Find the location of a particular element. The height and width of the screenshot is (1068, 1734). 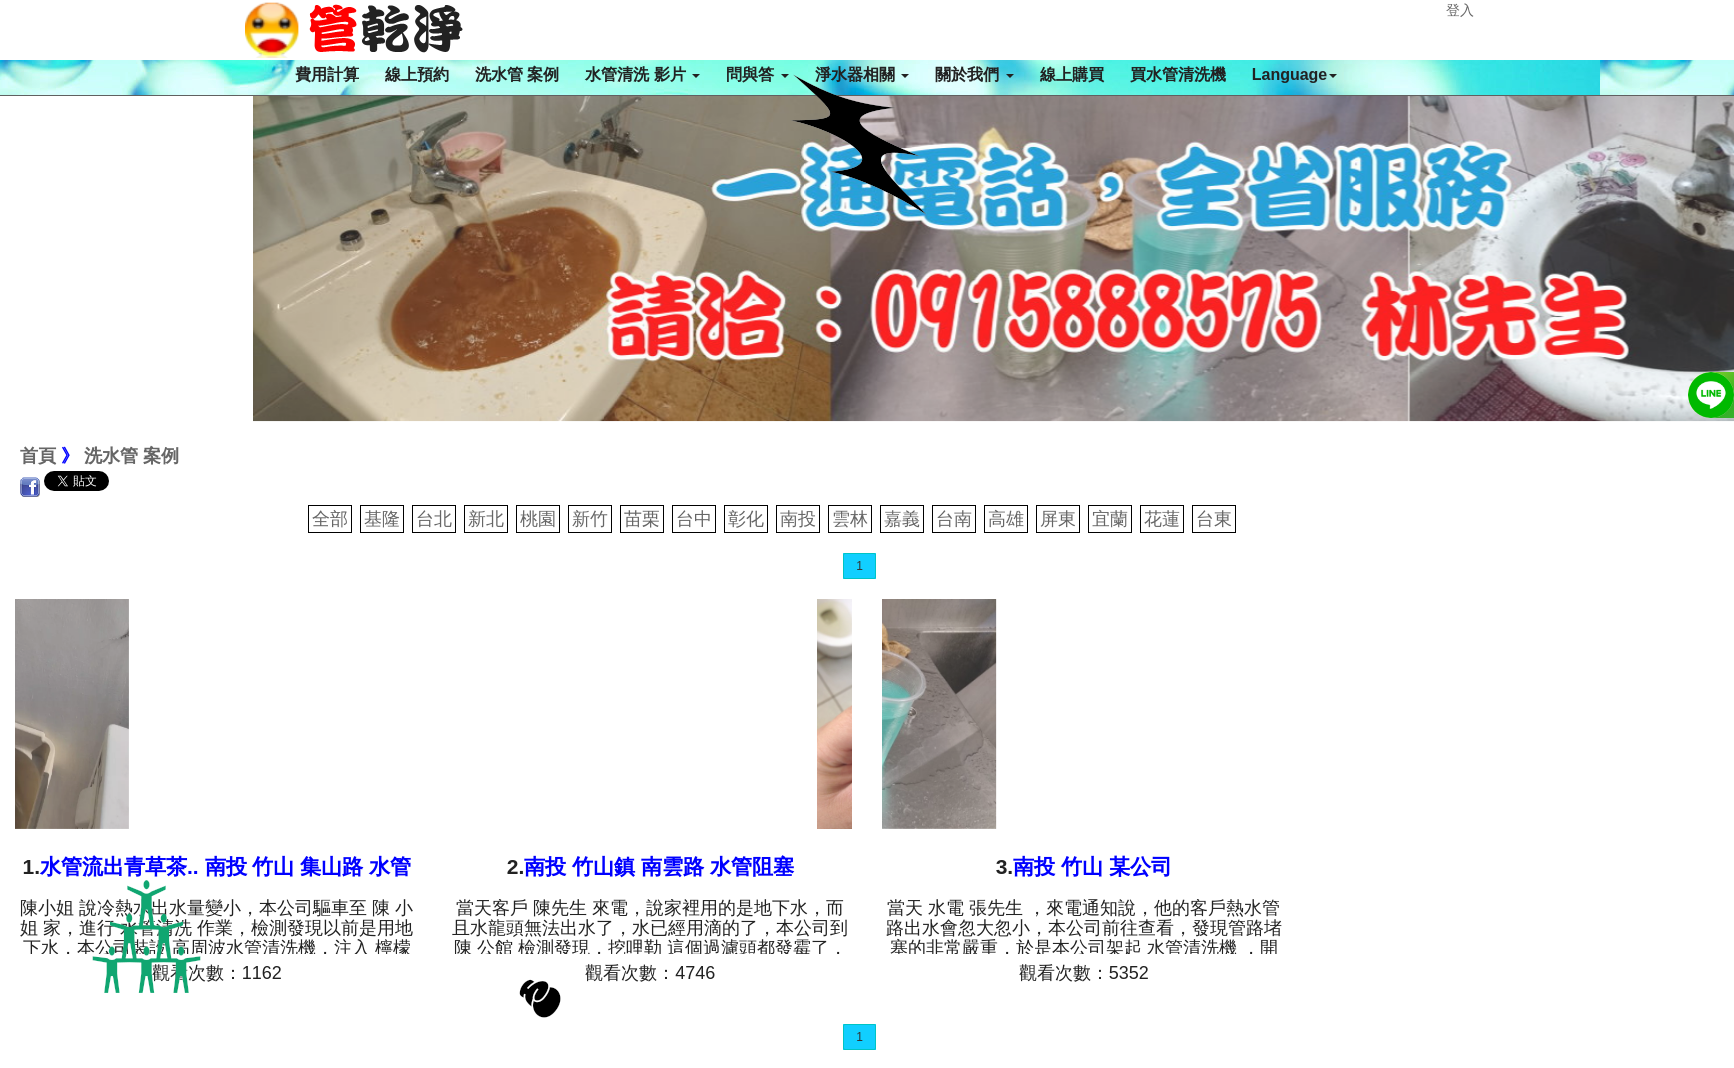

view team hierarchy or organization structure is located at coordinates (146, 936).